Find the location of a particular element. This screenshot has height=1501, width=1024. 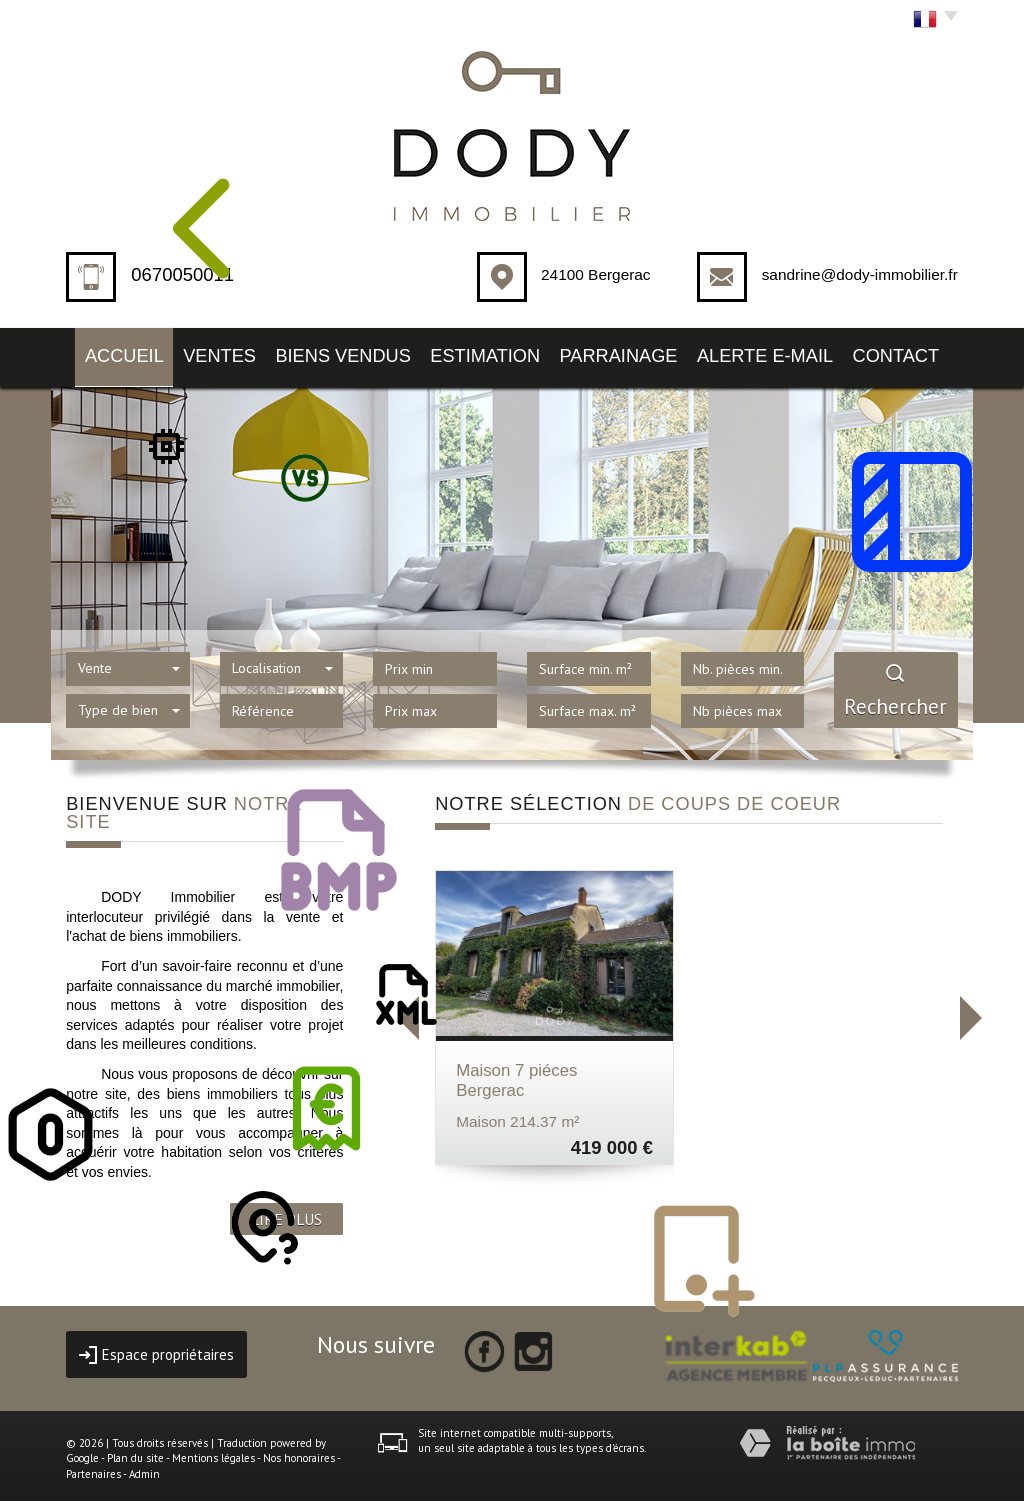

freeze the left column in a spreadsheet is located at coordinates (912, 512).